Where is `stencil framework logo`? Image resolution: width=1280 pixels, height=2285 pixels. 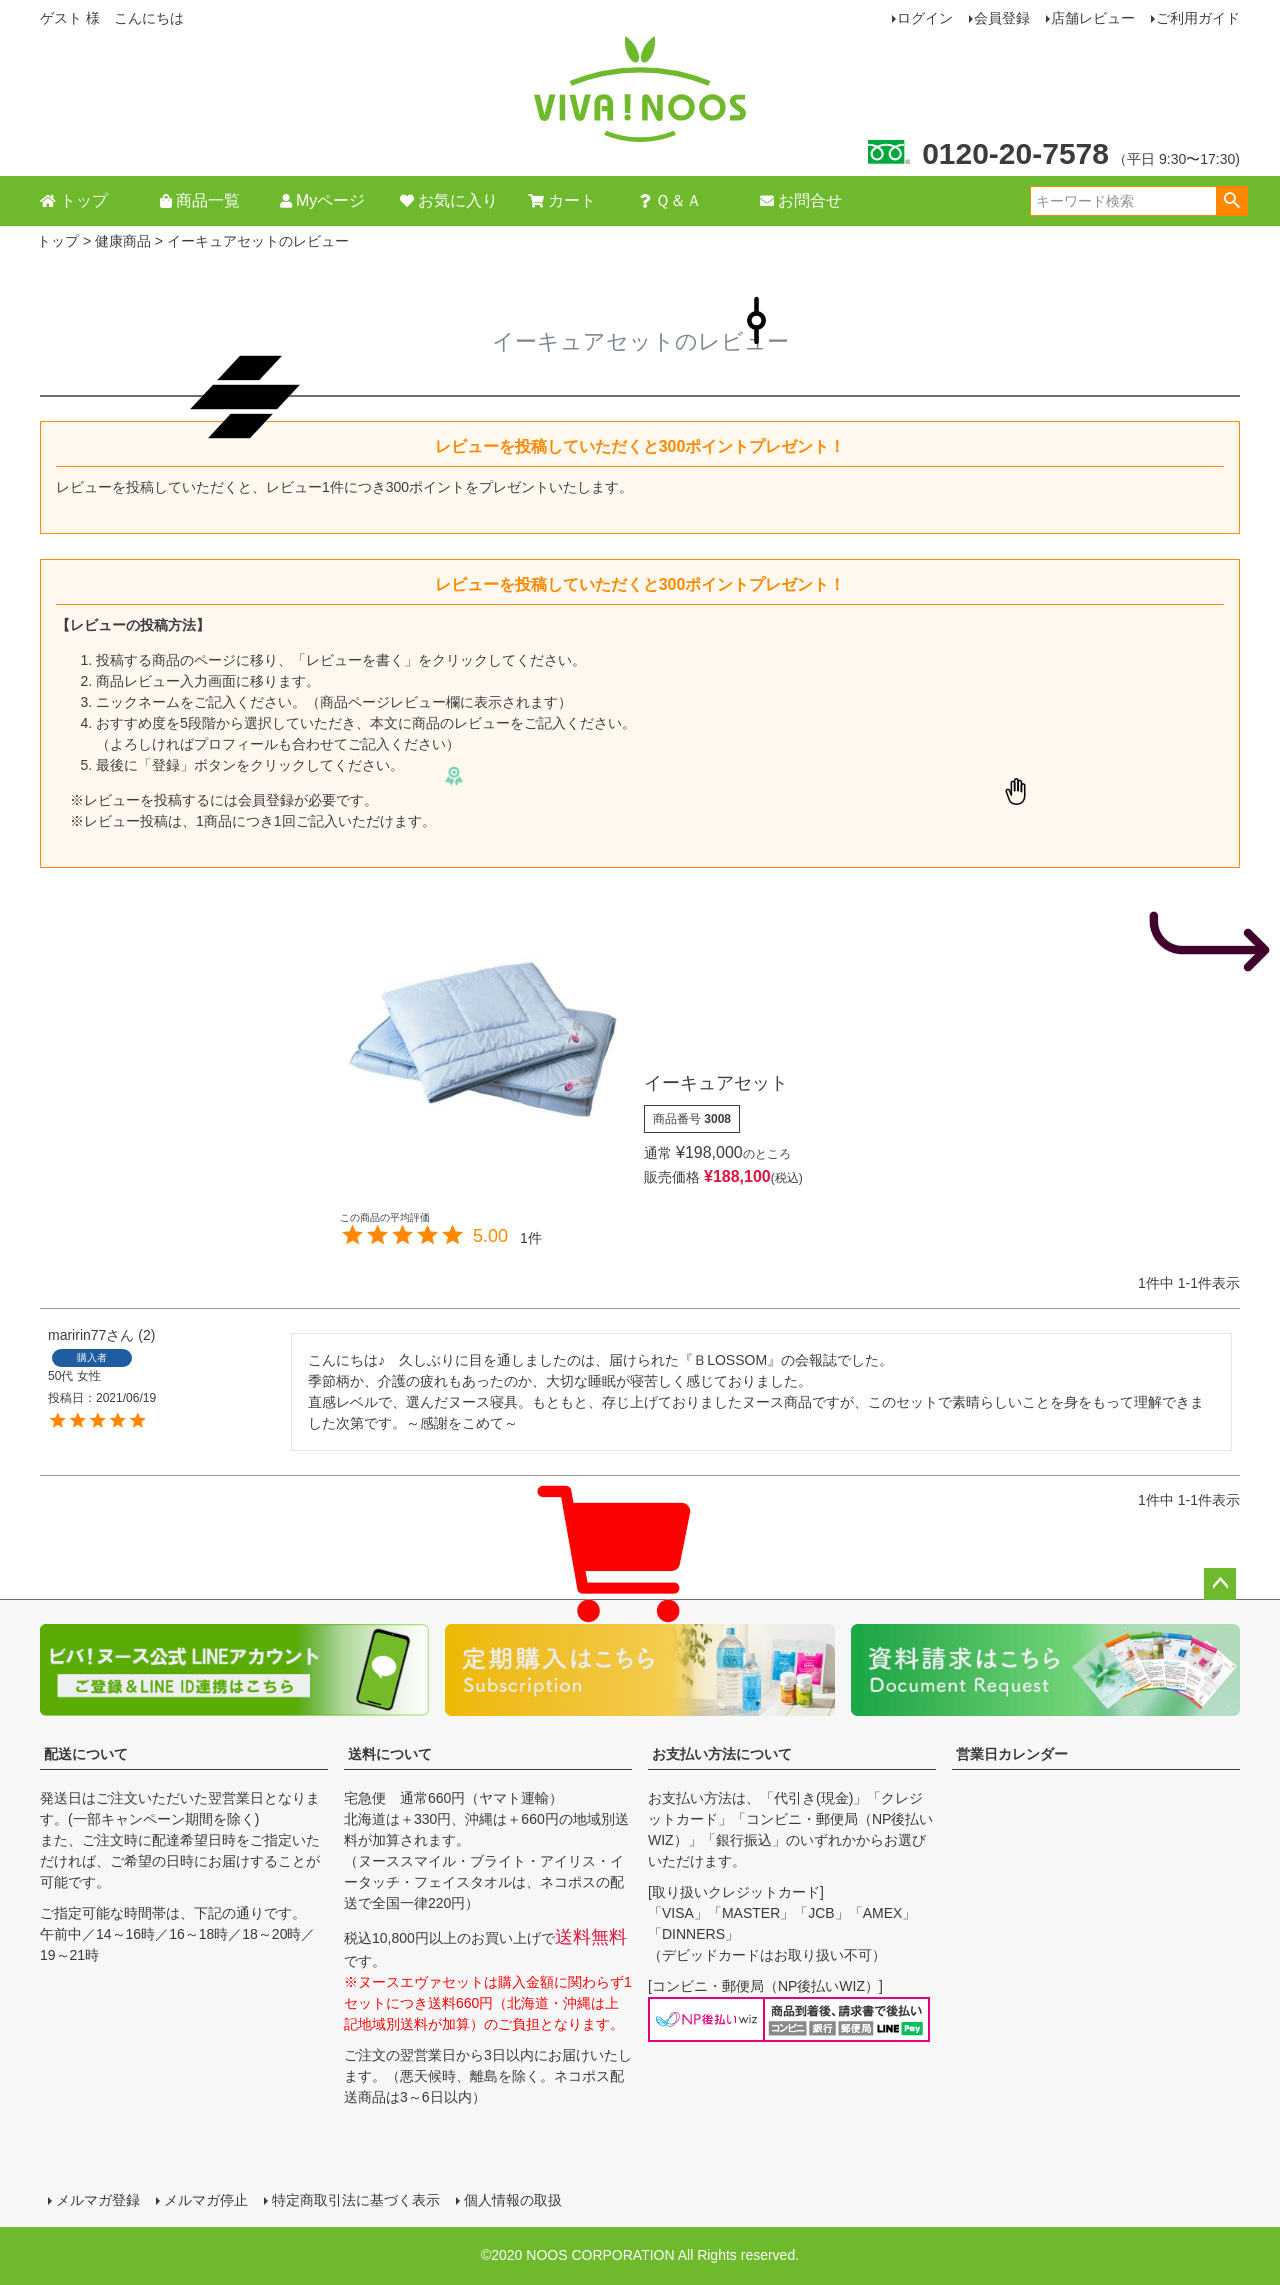
stencil framework logo is located at coordinates (245, 397).